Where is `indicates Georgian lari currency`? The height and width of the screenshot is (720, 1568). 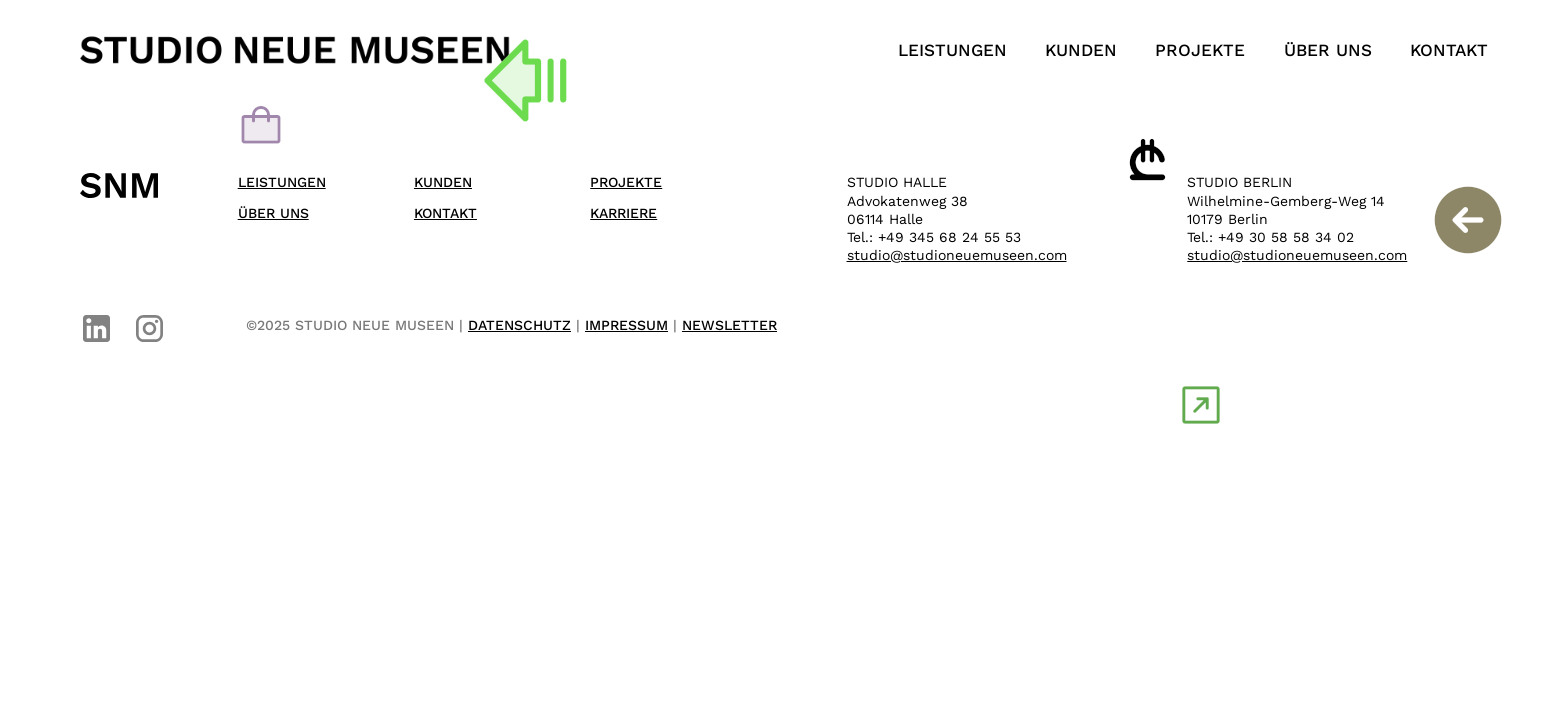 indicates Georgian lari currency is located at coordinates (1147, 162).